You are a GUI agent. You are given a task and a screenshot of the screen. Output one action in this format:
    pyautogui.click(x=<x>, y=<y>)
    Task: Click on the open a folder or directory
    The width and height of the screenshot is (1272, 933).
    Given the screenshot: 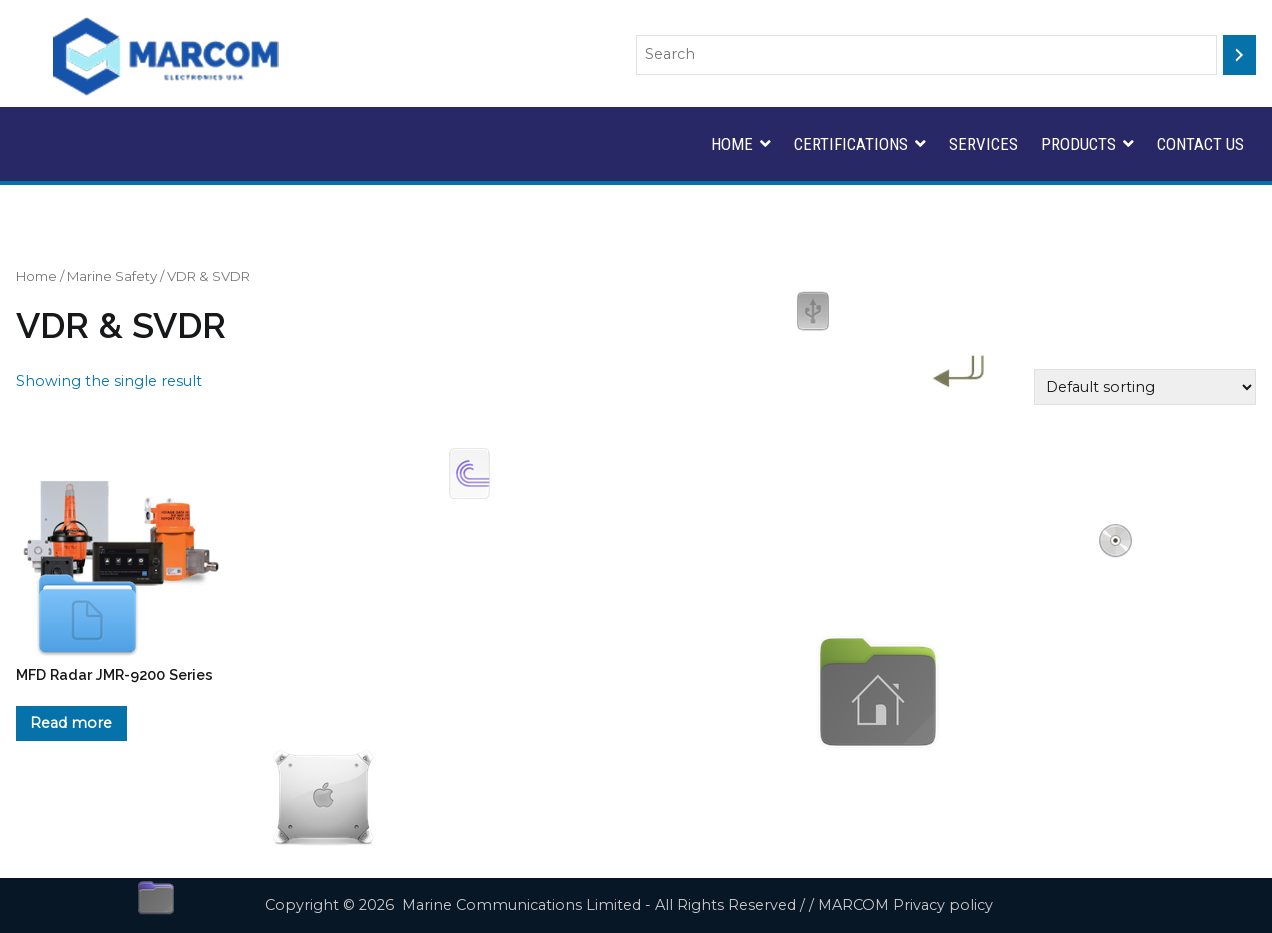 What is the action you would take?
    pyautogui.click(x=156, y=897)
    